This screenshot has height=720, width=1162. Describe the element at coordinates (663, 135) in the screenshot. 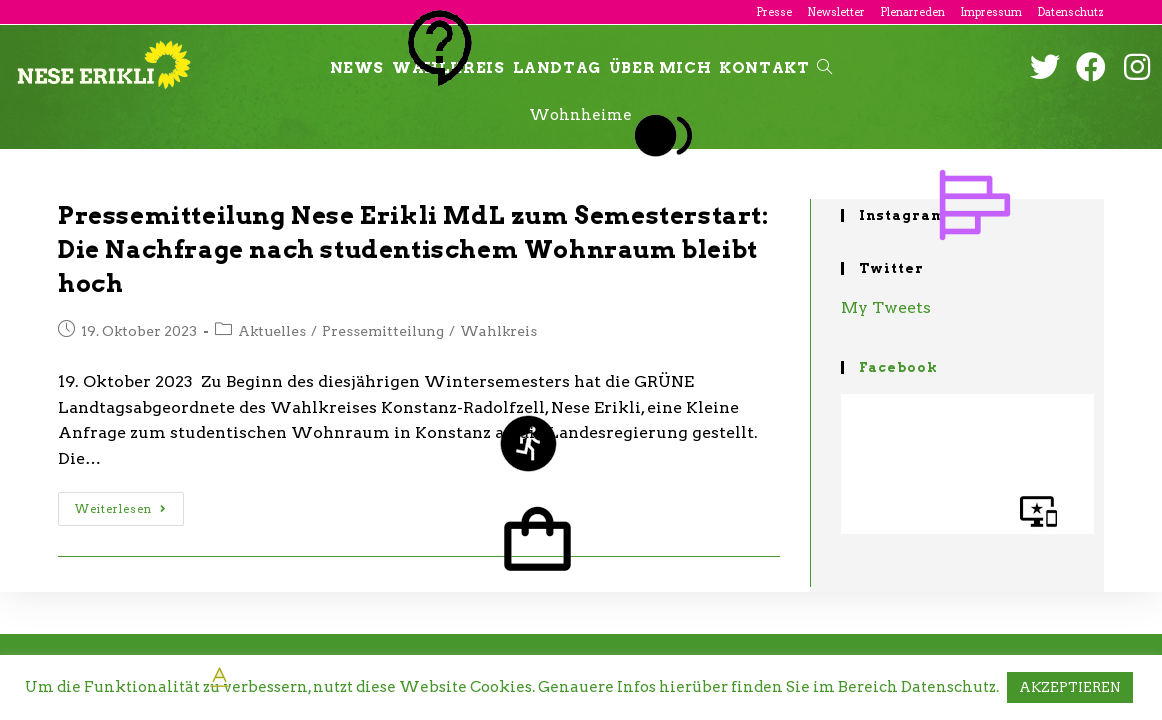

I see `indicates active recording or live broadcast` at that location.